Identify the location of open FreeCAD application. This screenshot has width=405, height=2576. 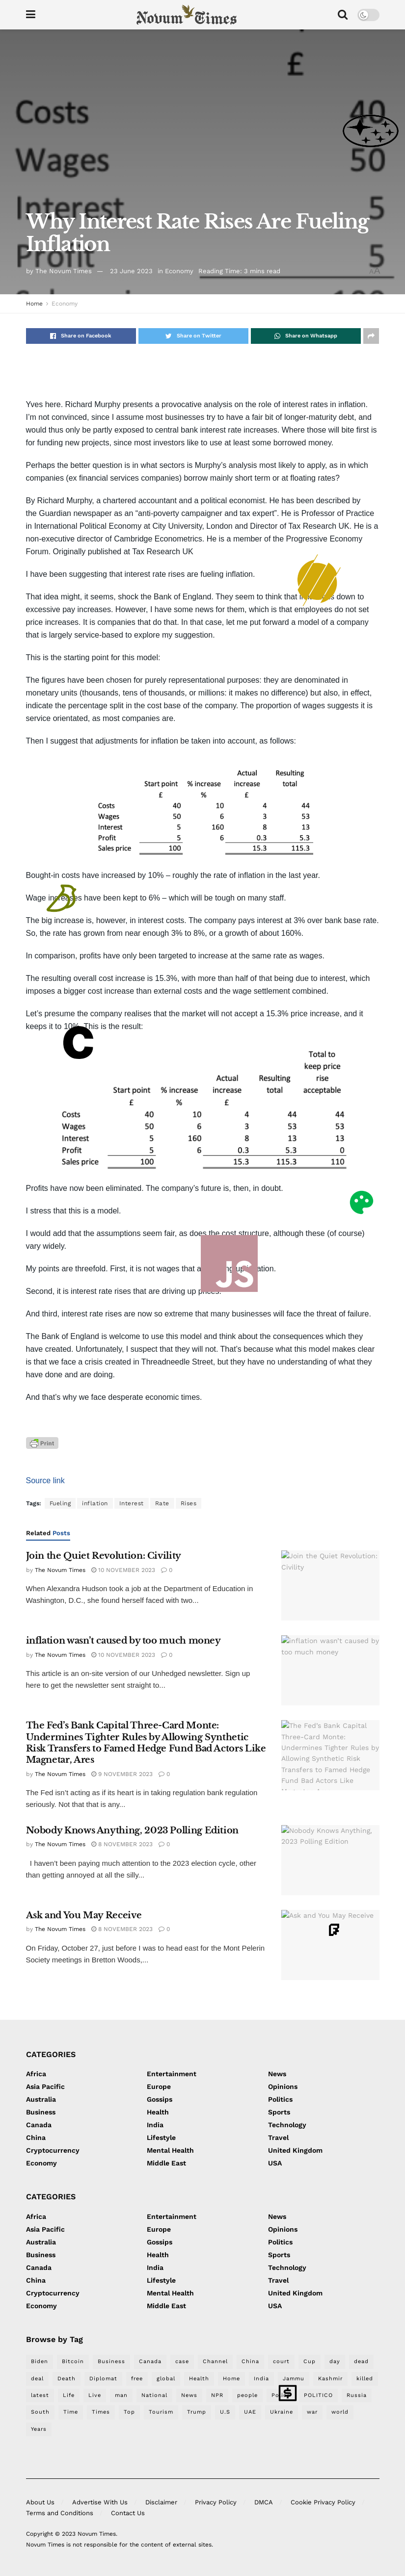
(334, 1930).